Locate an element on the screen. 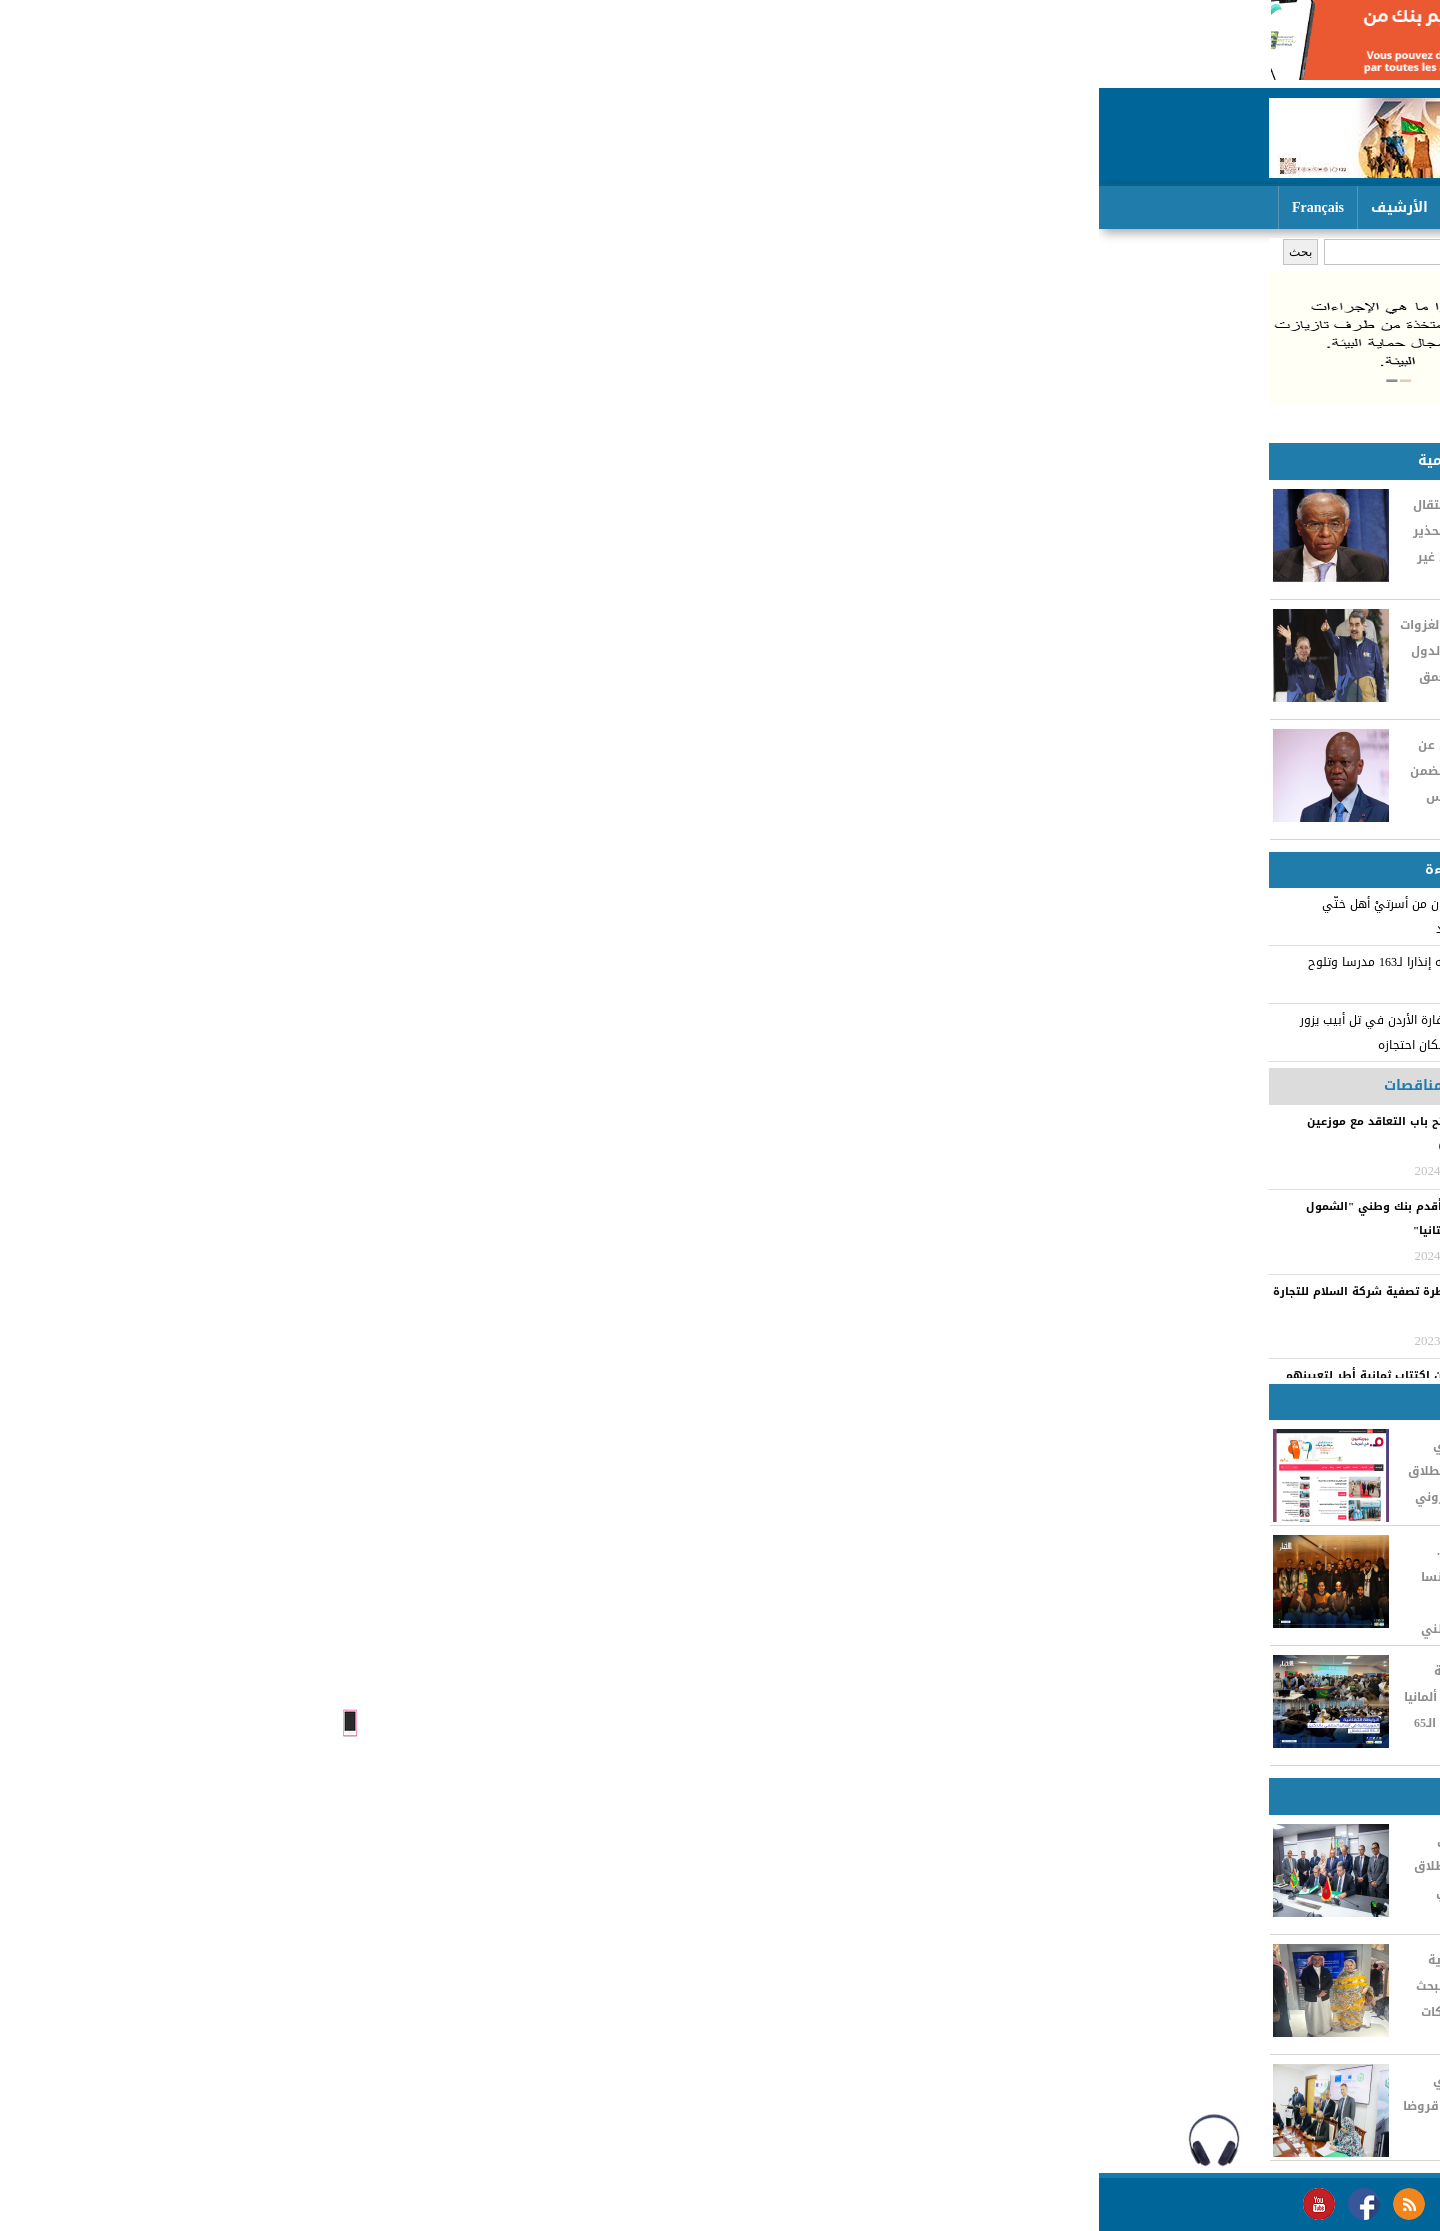 The width and height of the screenshot is (1440, 2231). connect bluetooth headphones is located at coordinates (1214, 2141).